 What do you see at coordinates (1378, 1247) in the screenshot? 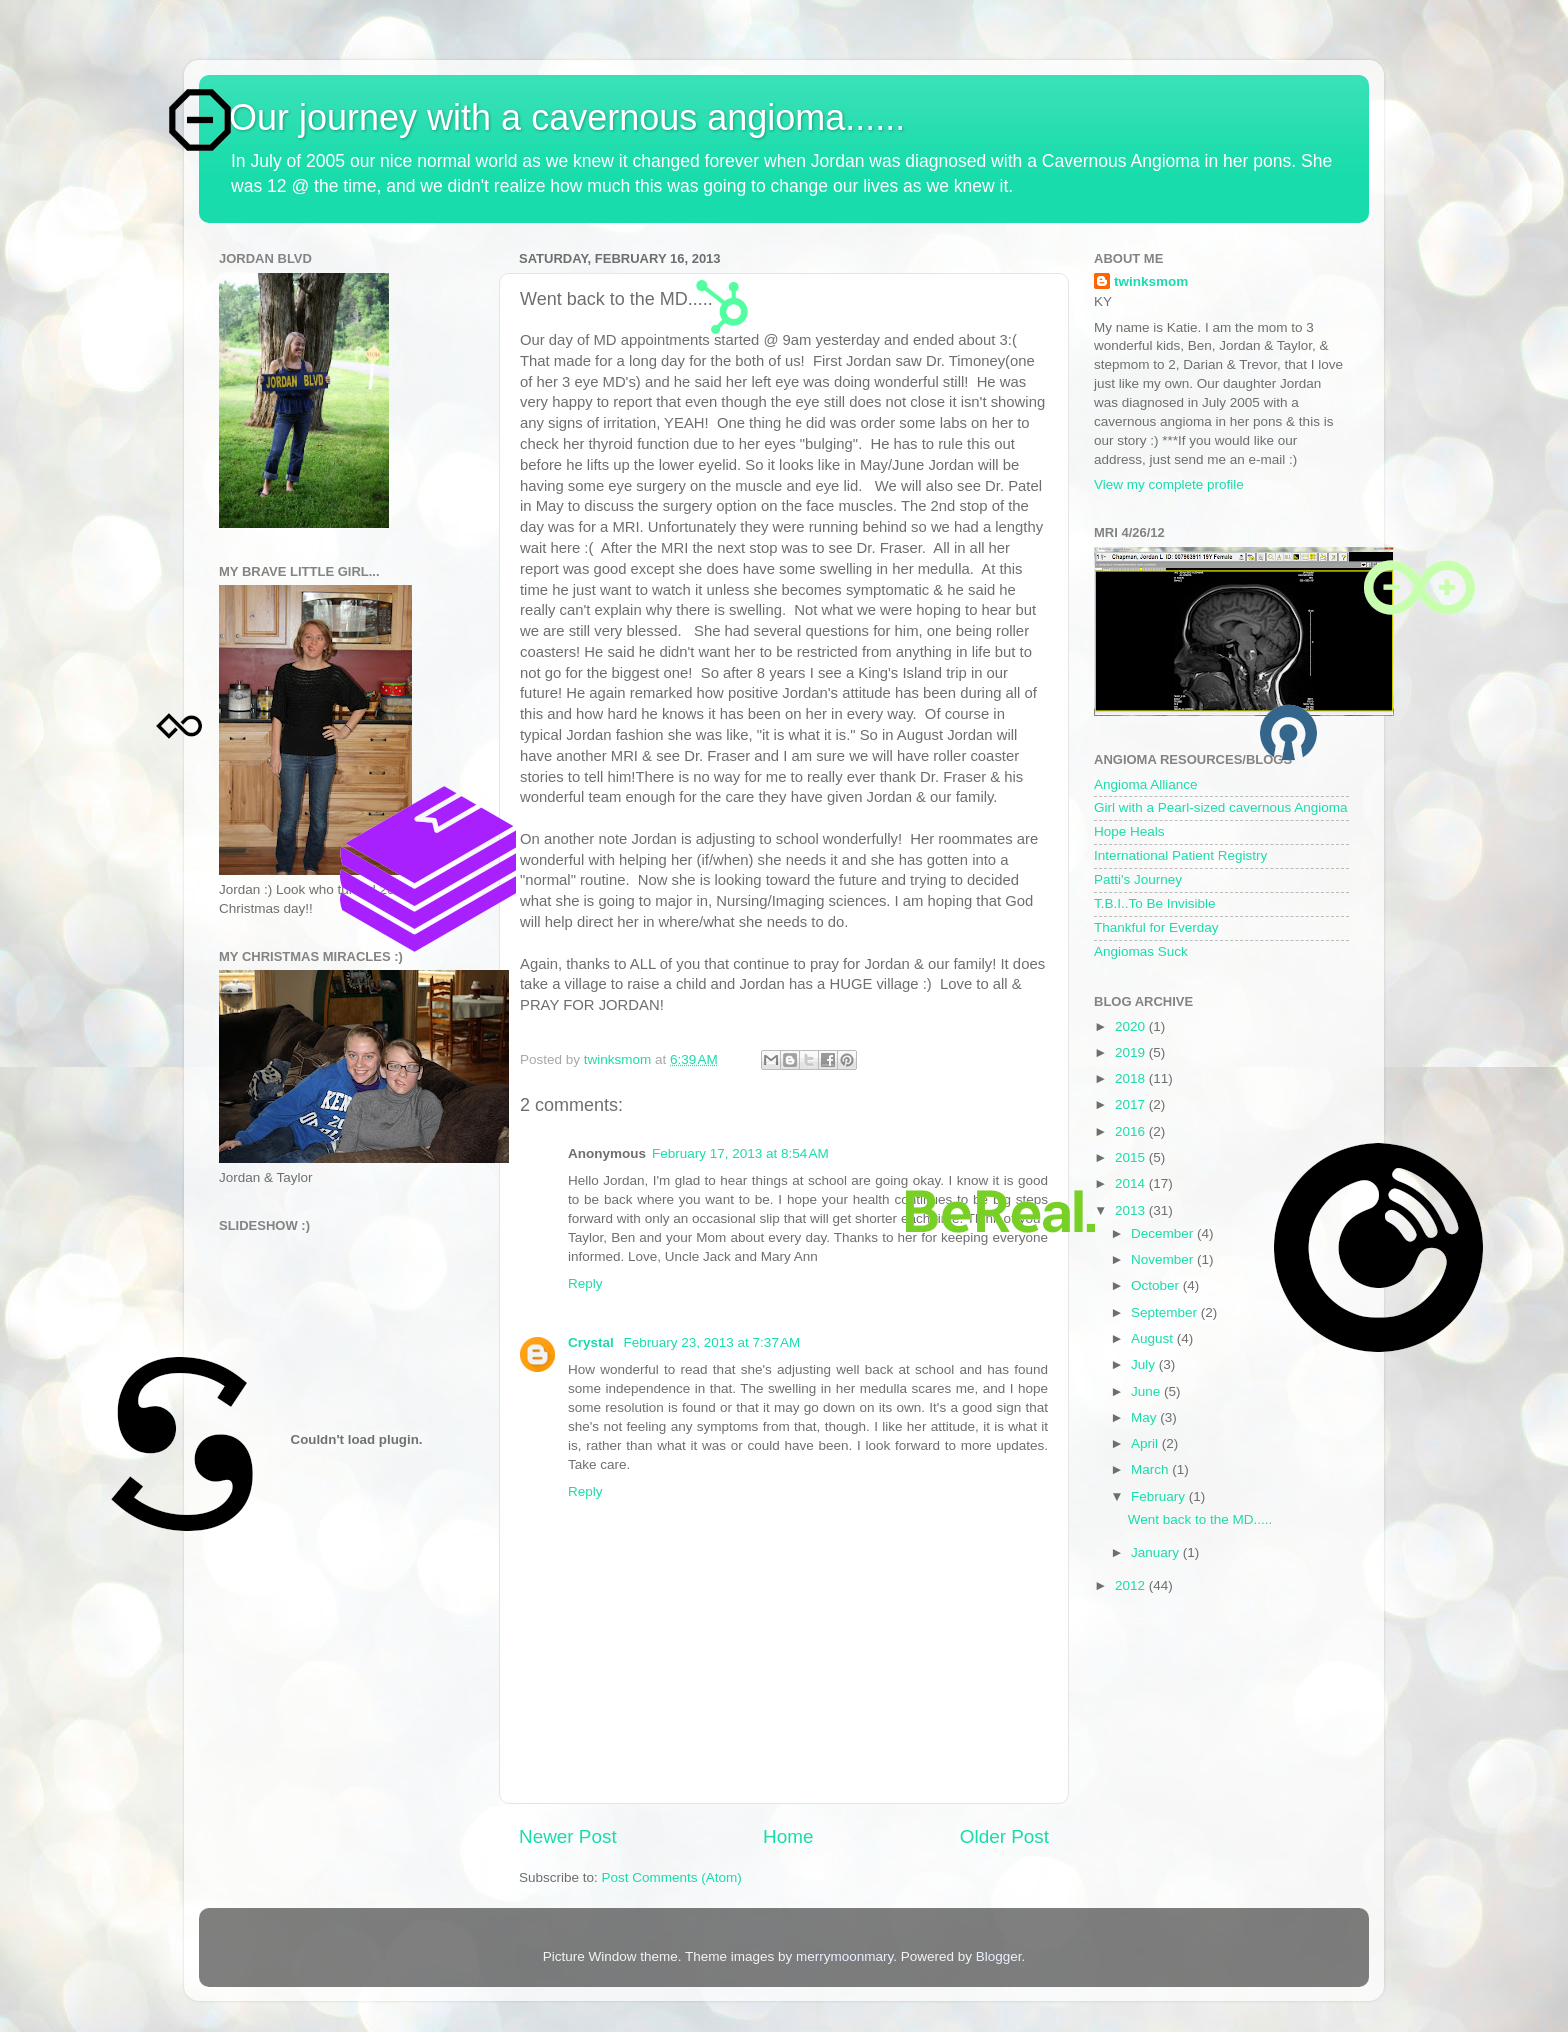
I see `open the Player FM podcast app` at bounding box center [1378, 1247].